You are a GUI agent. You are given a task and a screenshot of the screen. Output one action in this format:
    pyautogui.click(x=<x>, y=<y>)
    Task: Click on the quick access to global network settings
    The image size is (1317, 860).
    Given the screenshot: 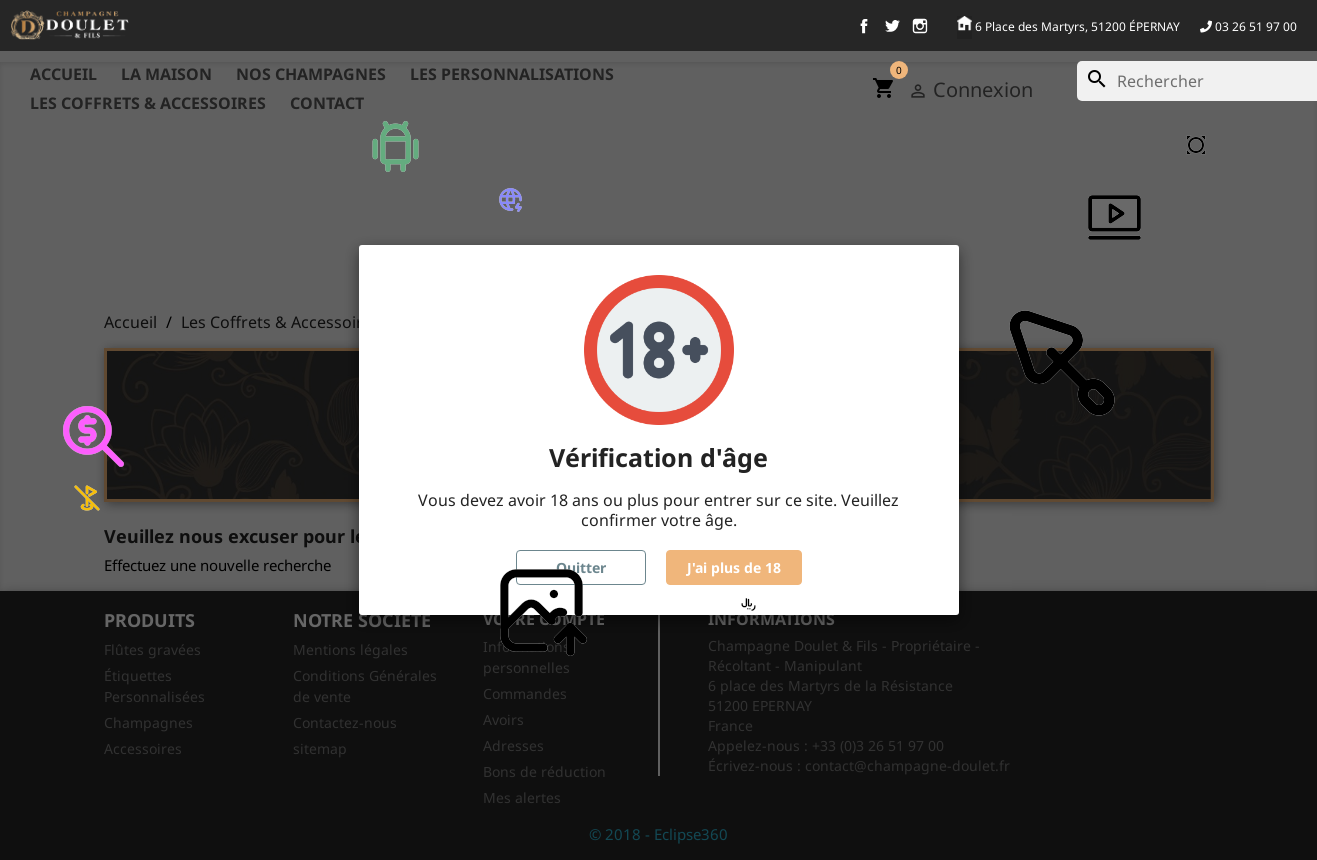 What is the action you would take?
    pyautogui.click(x=510, y=199)
    